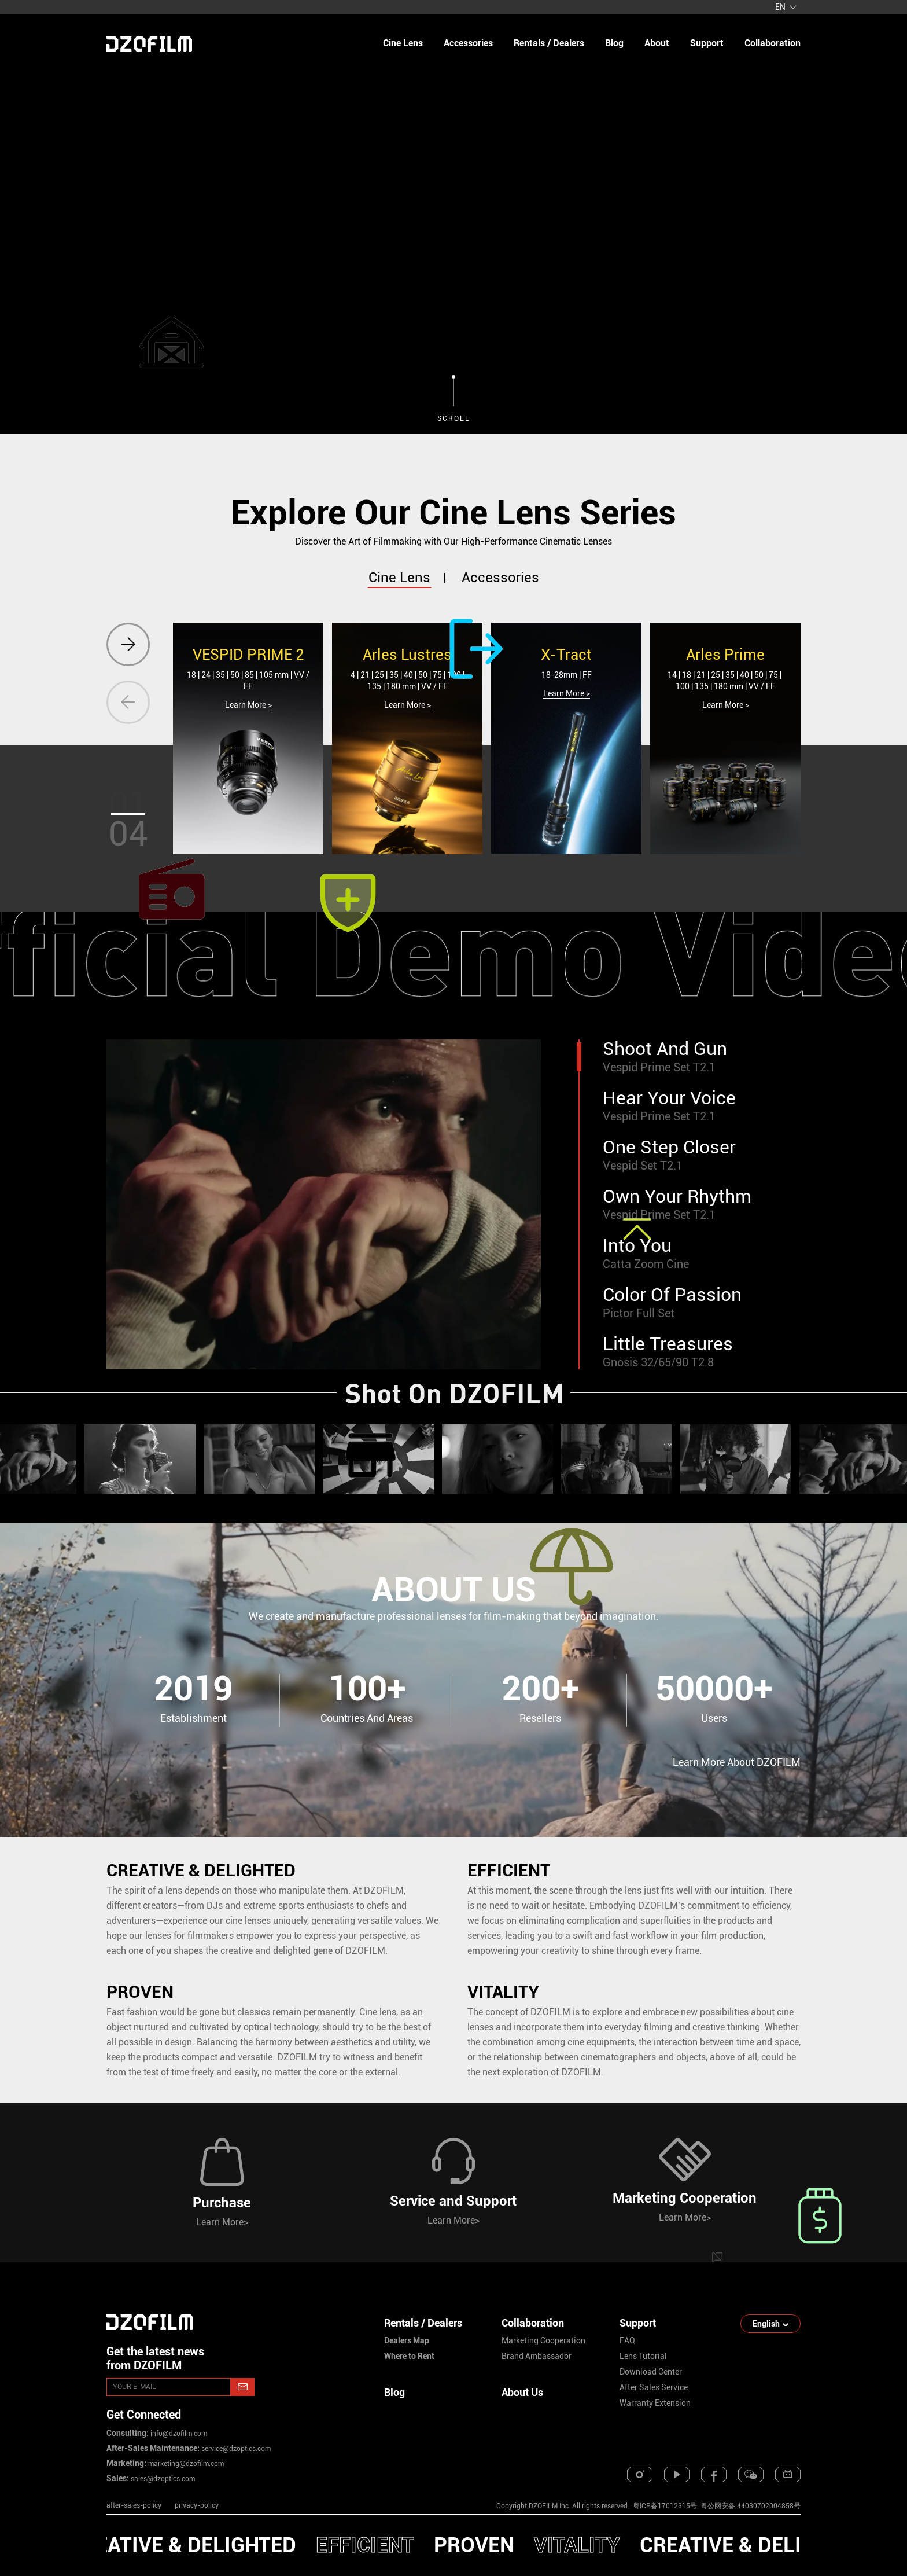 The image size is (907, 2576). What do you see at coordinates (370, 1455) in the screenshot?
I see `access the store or marketplace` at bounding box center [370, 1455].